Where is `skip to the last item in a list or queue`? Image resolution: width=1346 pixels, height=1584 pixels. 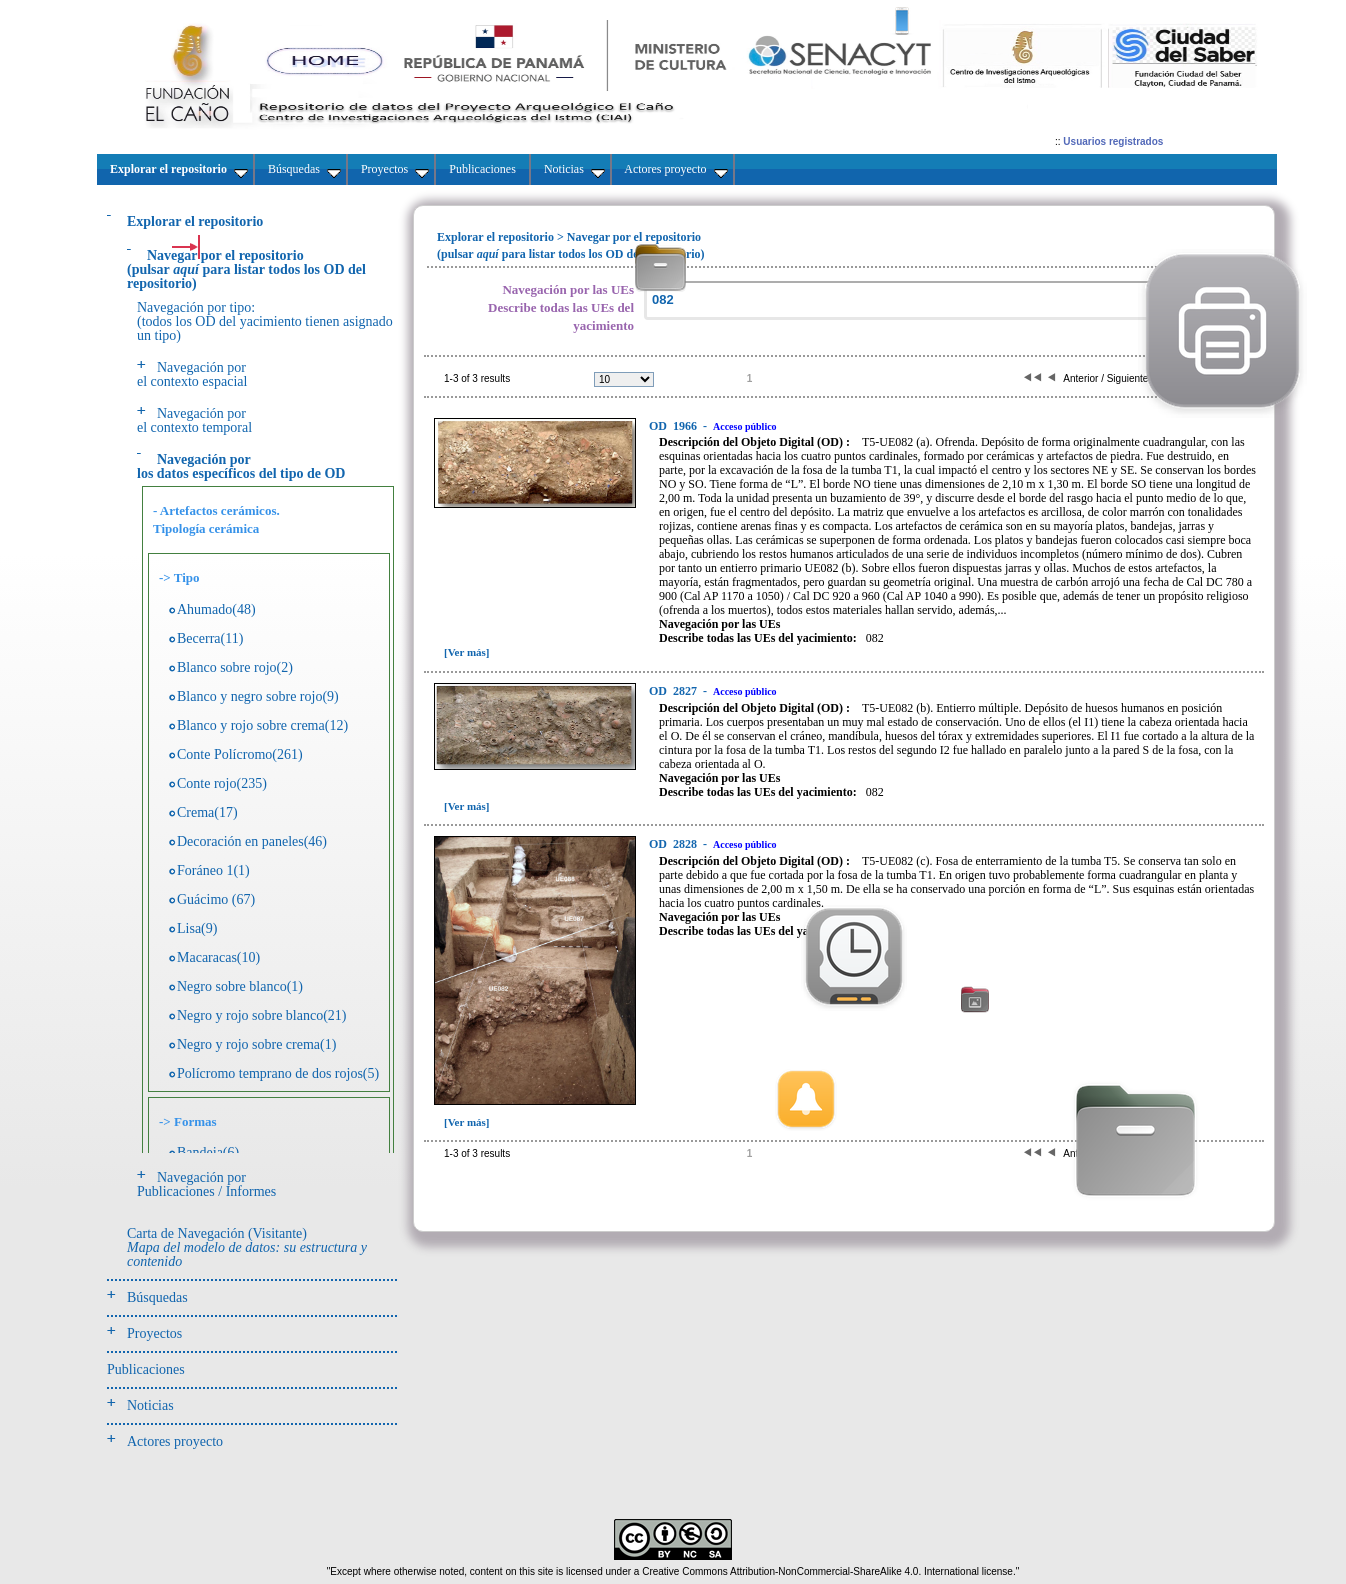
skip to the last item in a list or queue is located at coordinates (186, 247).